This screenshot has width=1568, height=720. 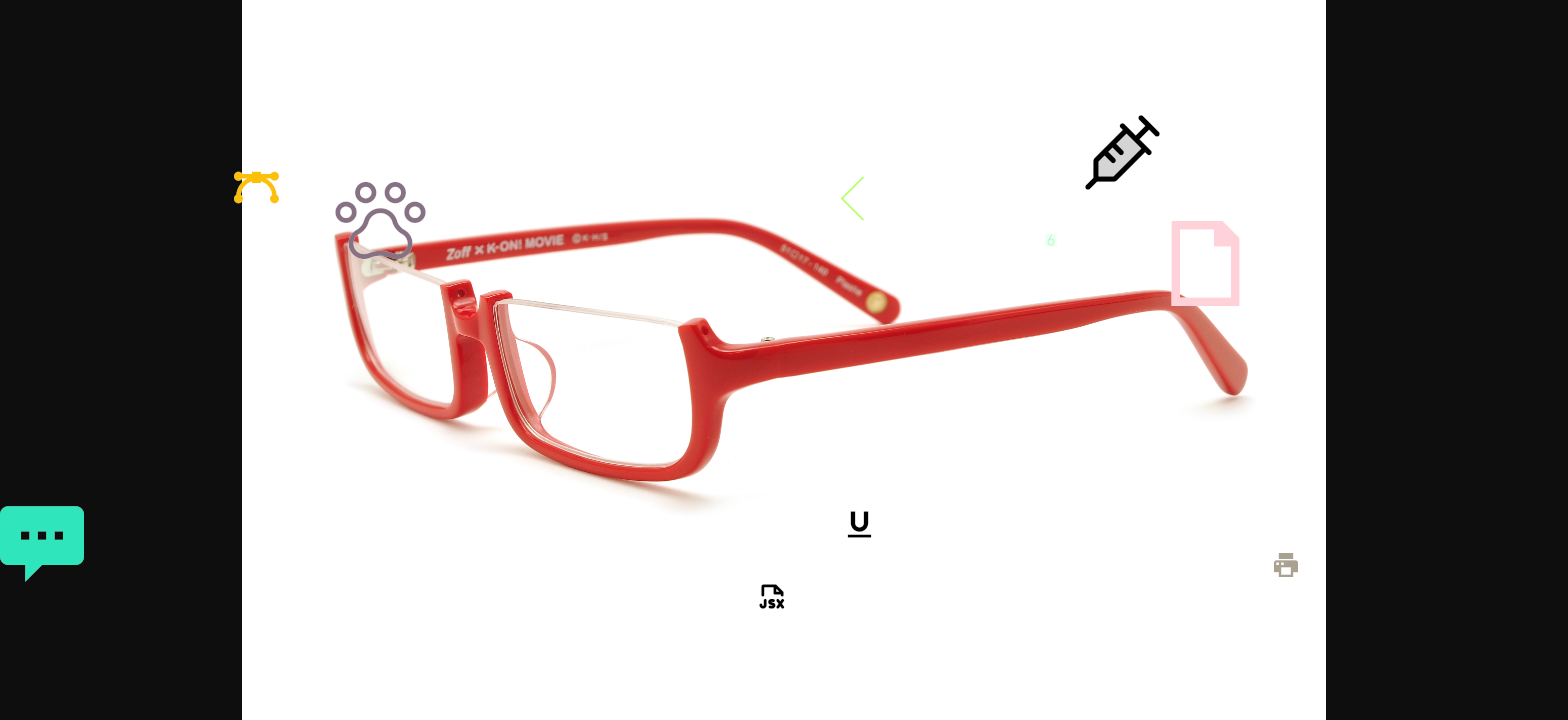 What do you see at coordinates (42, 544) in the screenshot?
I see `open chat or messaging` at bounding box center [42, 544].